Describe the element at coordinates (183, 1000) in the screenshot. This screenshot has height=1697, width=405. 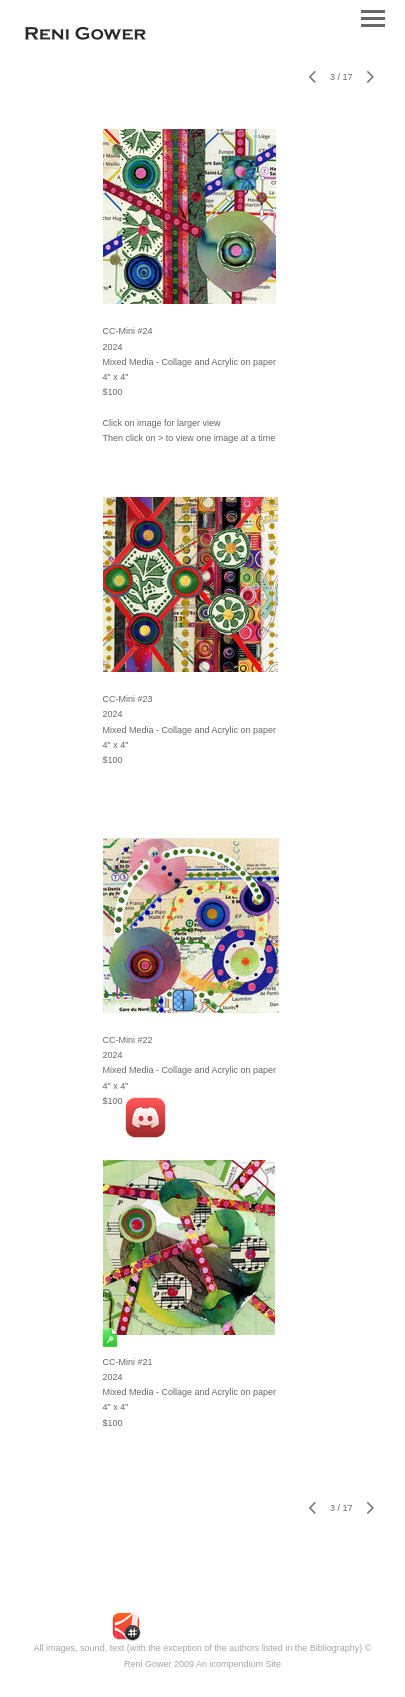
I see `open Upscayl image upscaling app` at that location.